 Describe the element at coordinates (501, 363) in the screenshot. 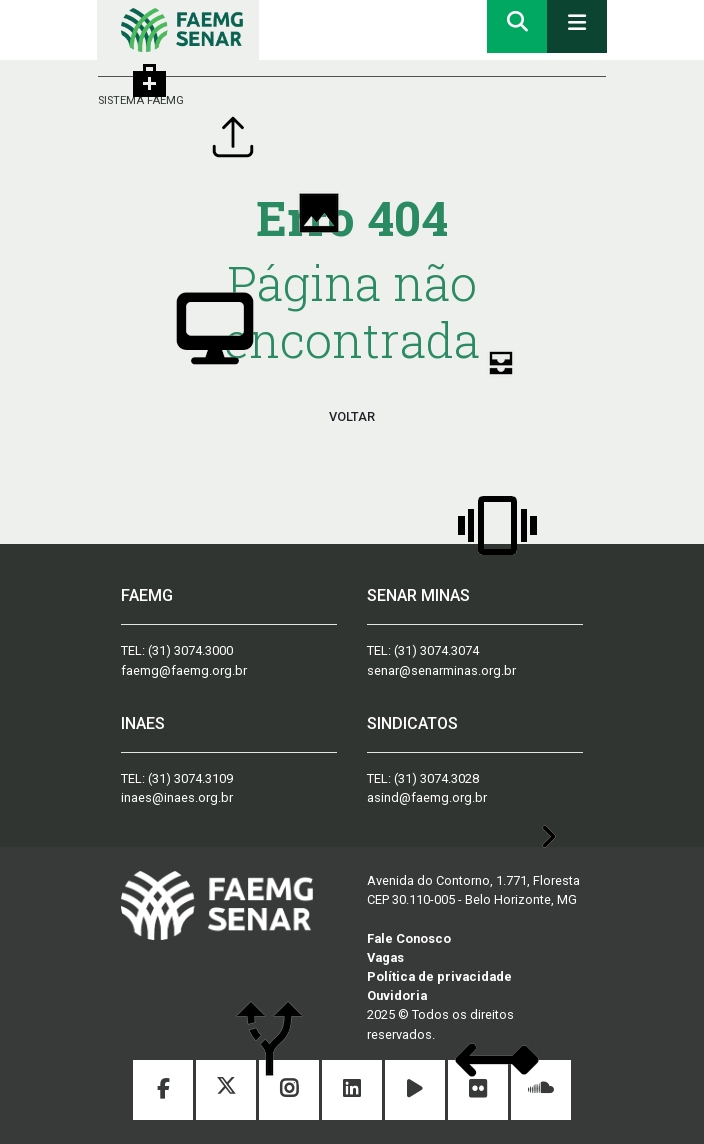

I see `view all inboxes` at that location.